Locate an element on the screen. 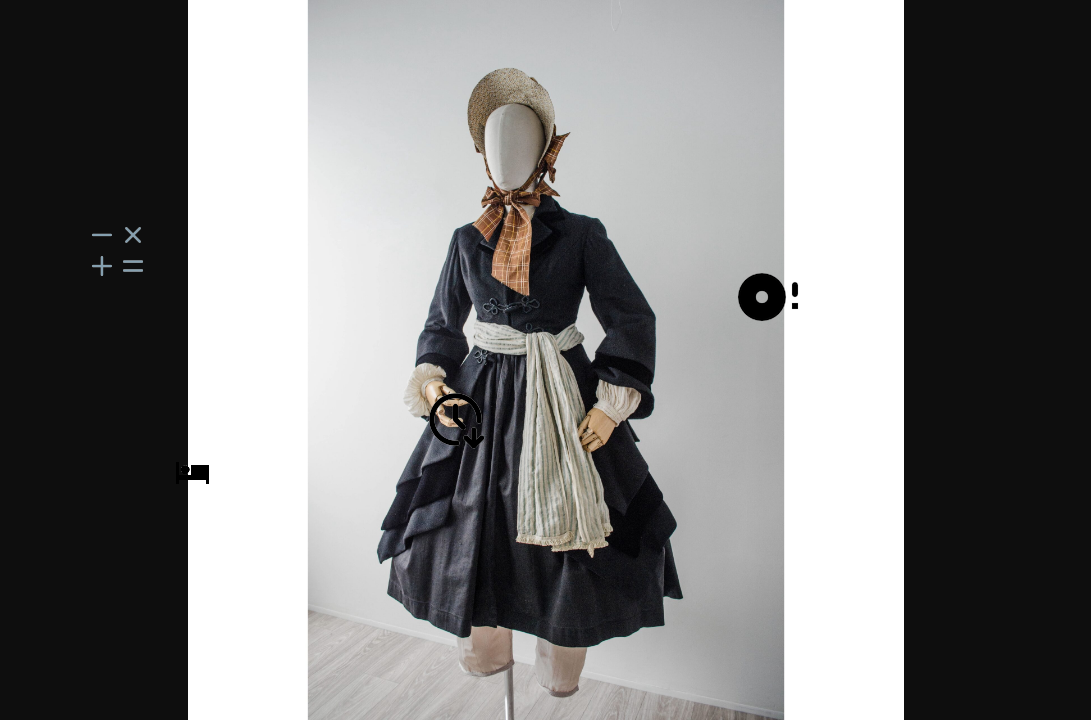 The height and width of the screenshot is (720, 1091). find nearby hotels or accommodations is located at coordinates (192, 472).